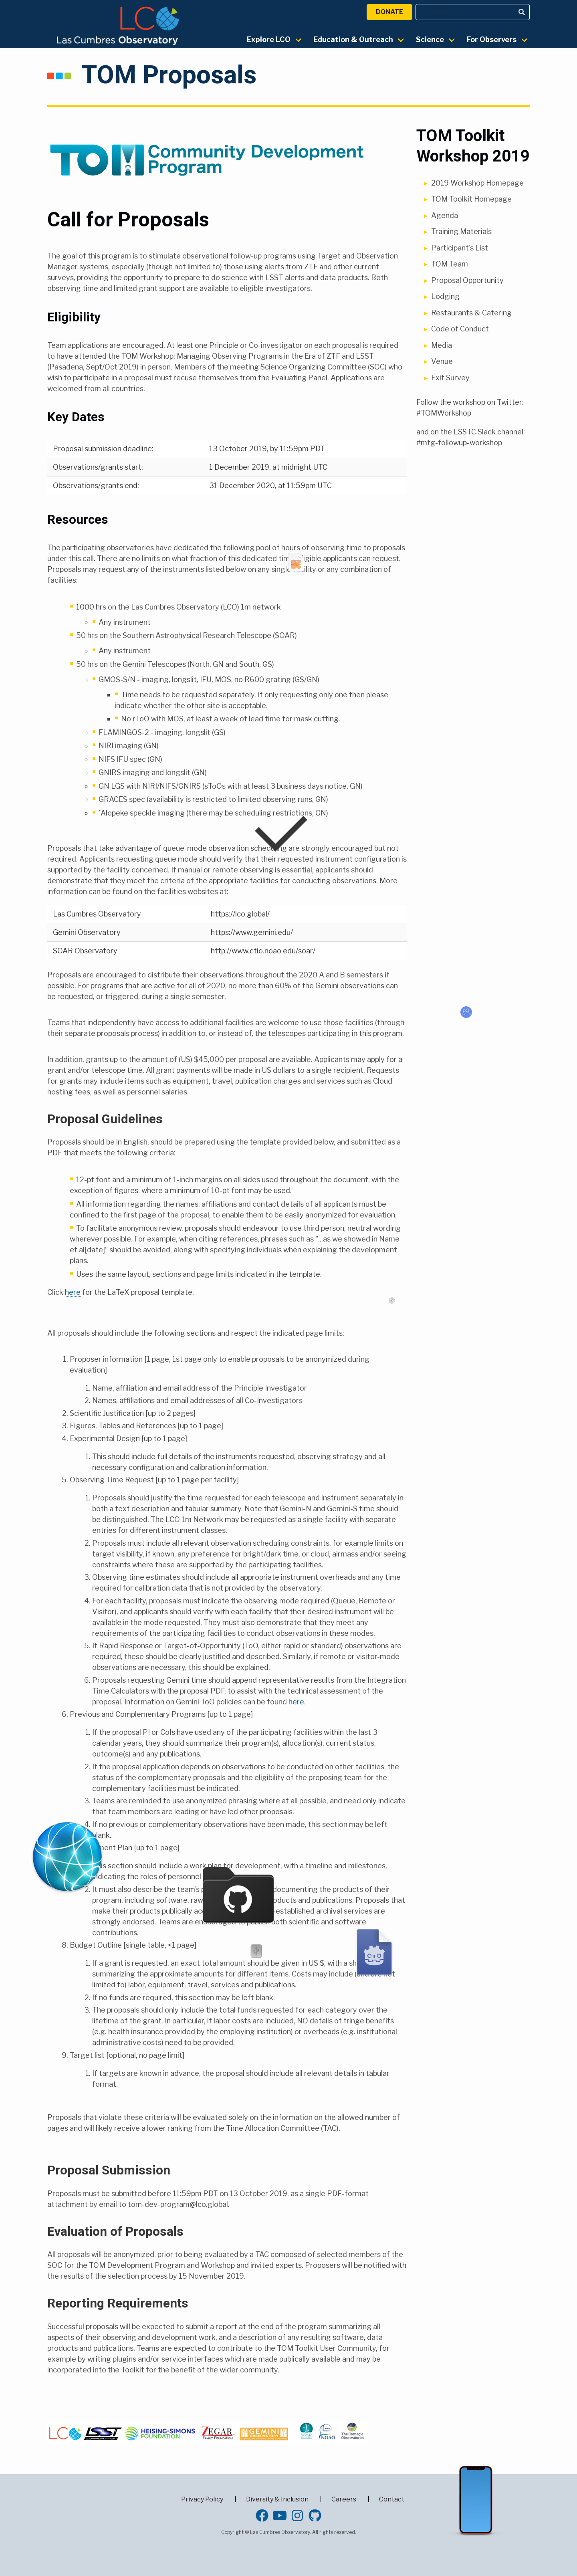 Image resolution: width=577 pixels, height=2576 pixels. I want to click on a patch or diff file for code changes, so click(296, 562).